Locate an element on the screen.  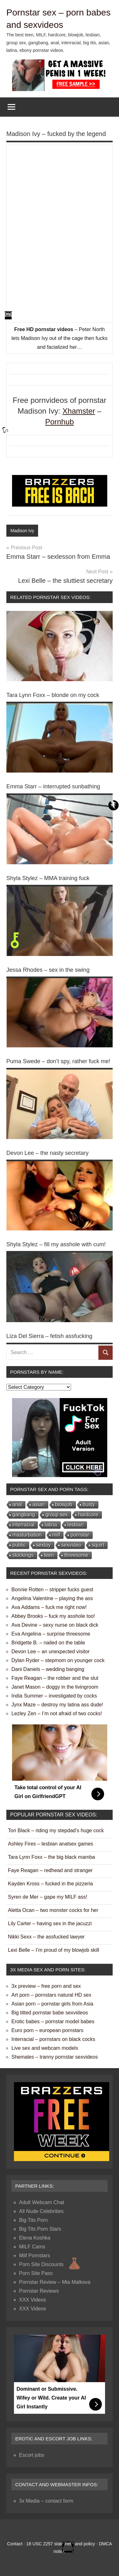
baseball or softball category is located at coordinates (42, 1318).